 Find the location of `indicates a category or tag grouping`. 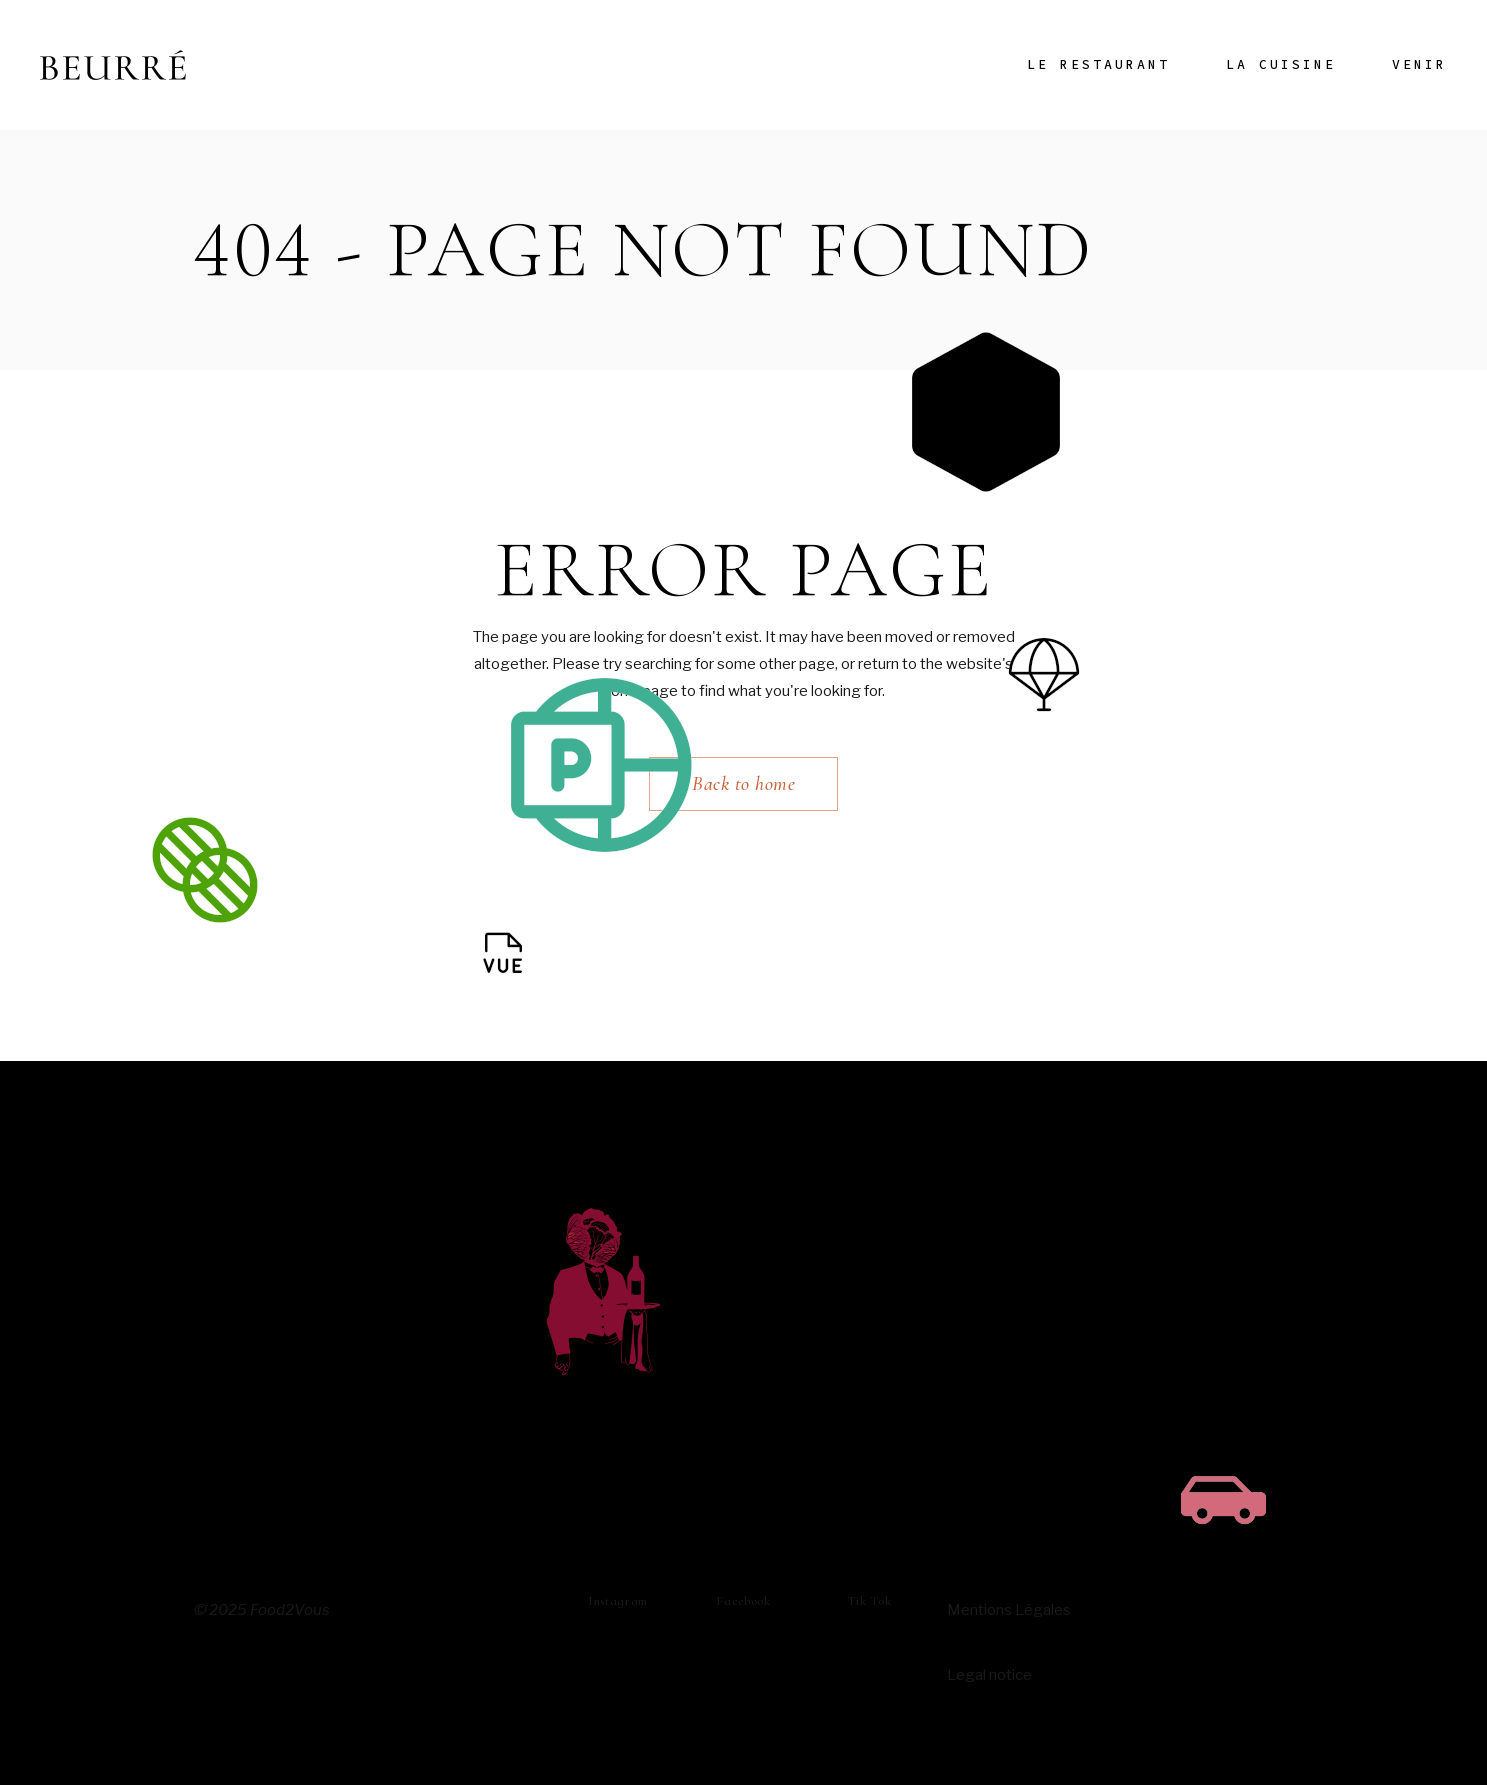

indicates a category or tag grouping is located at coordinates (986, 412).